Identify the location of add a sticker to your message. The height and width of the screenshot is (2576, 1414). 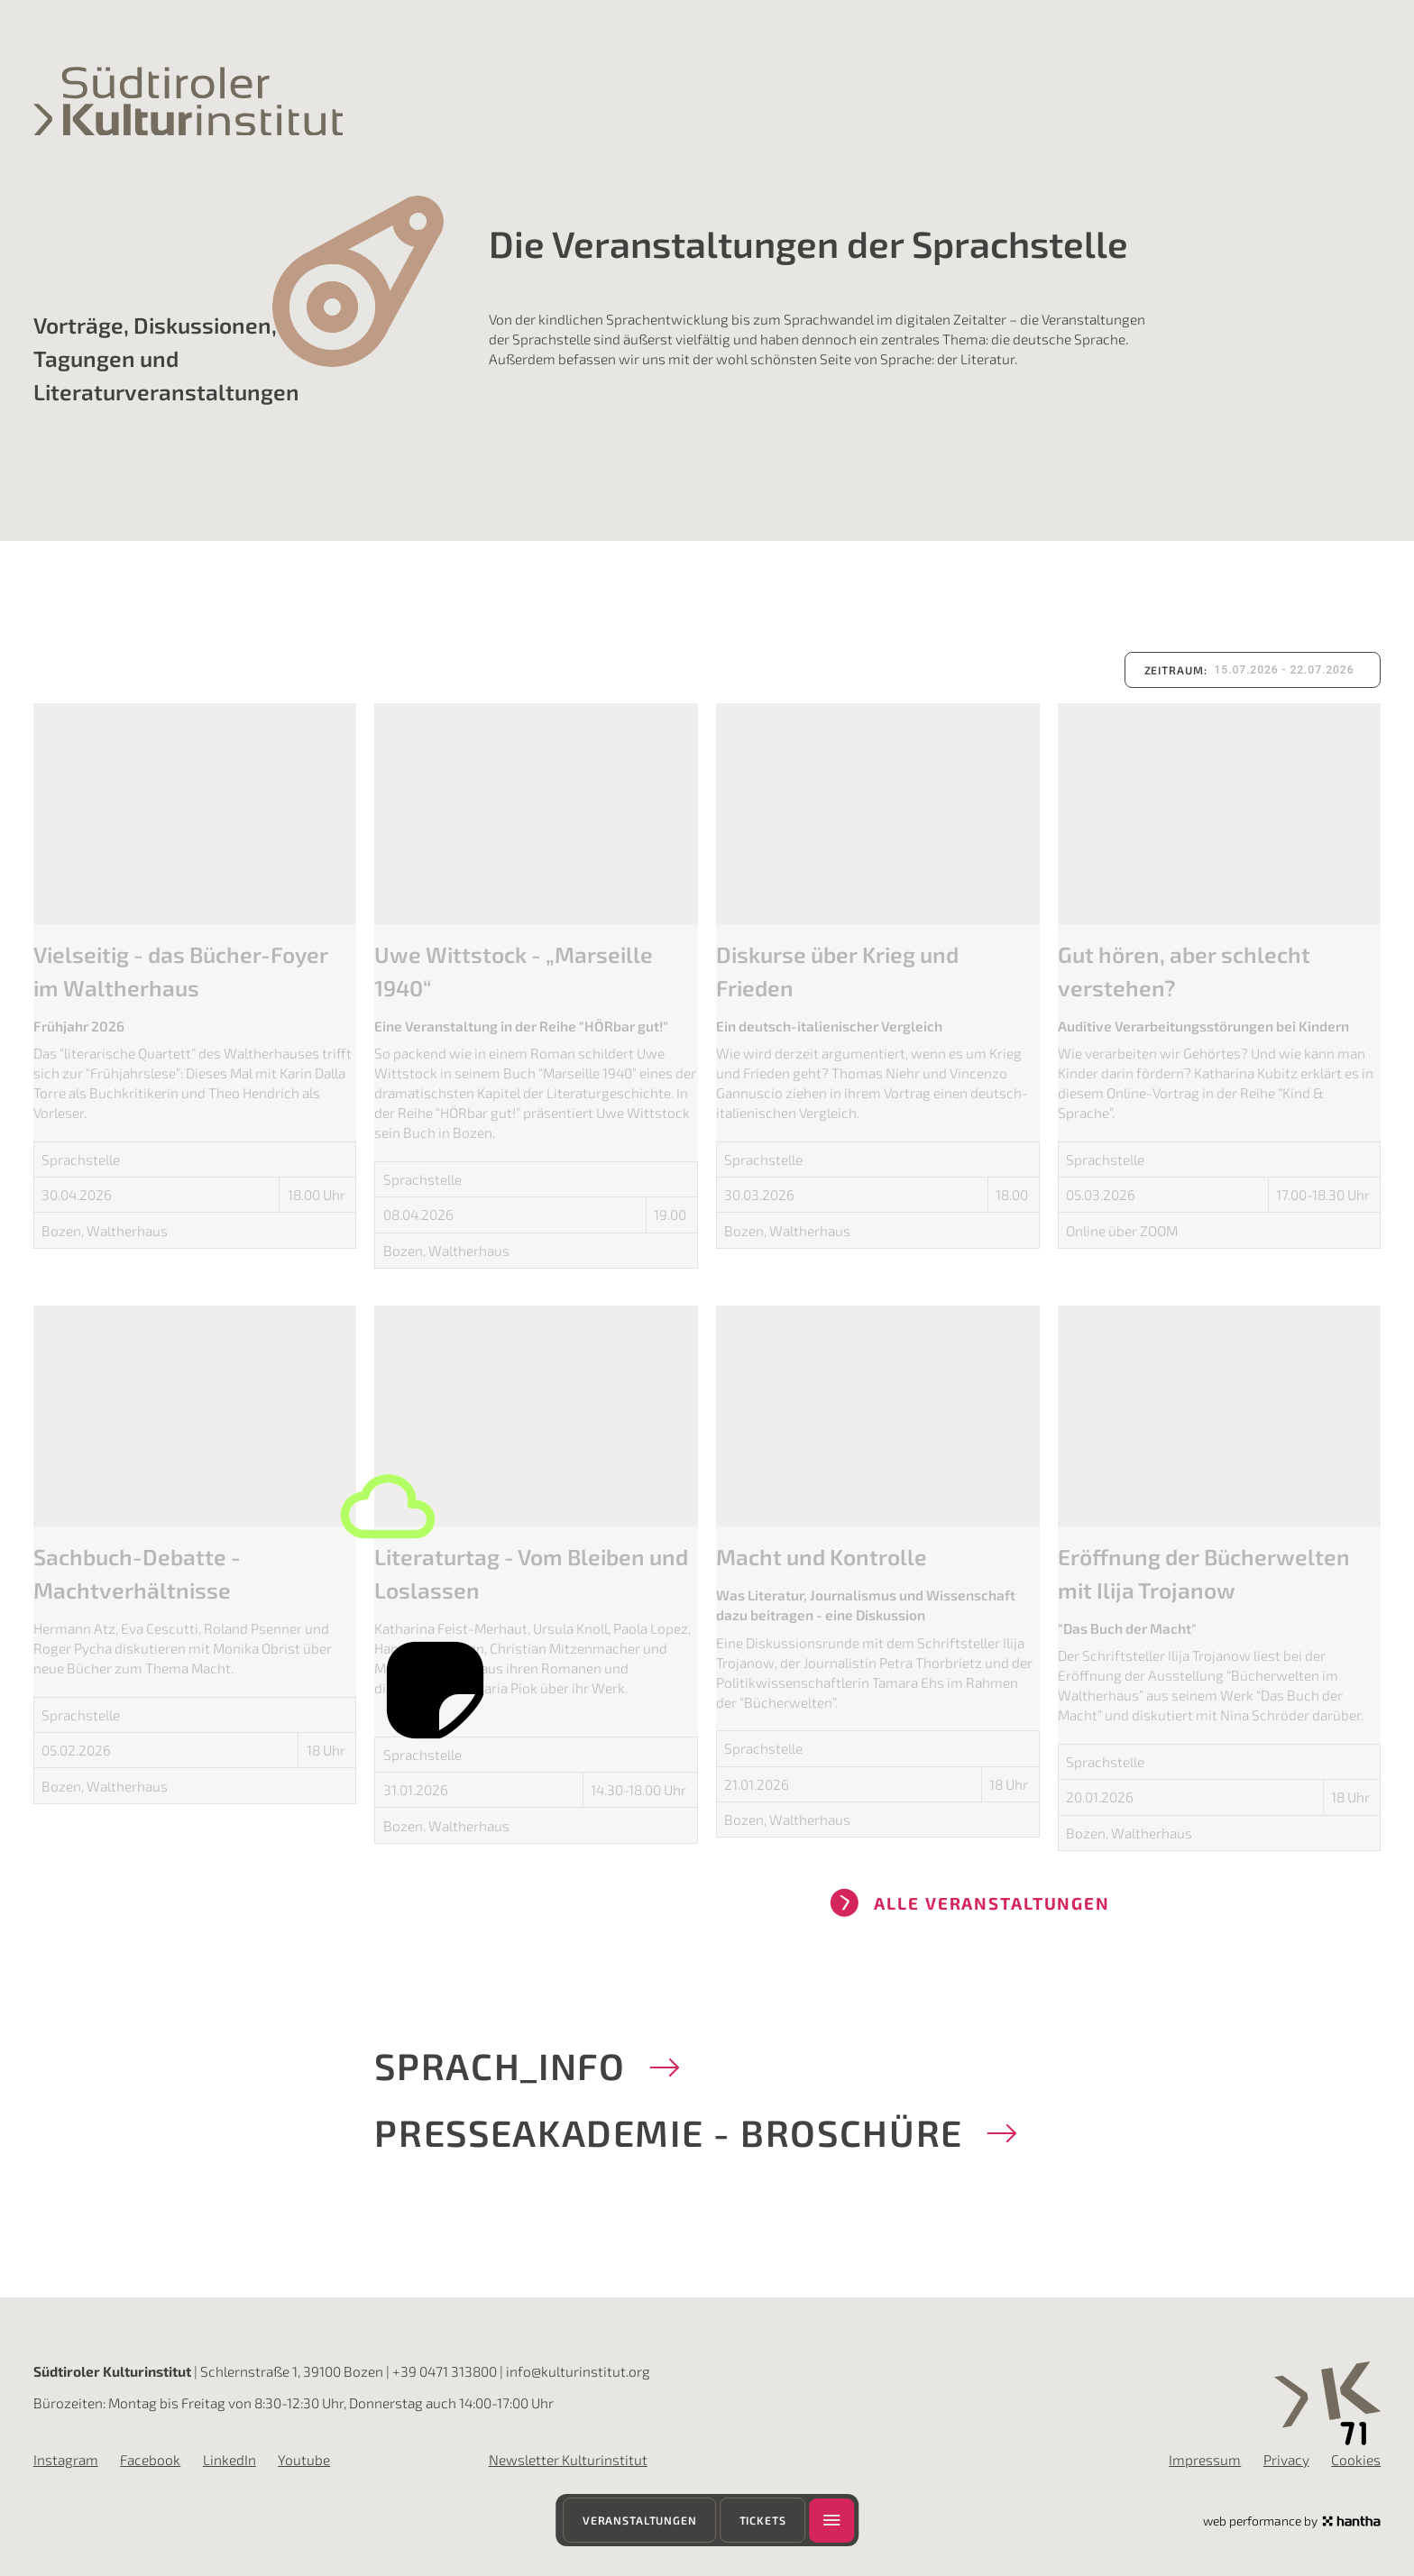
(435, 1690).